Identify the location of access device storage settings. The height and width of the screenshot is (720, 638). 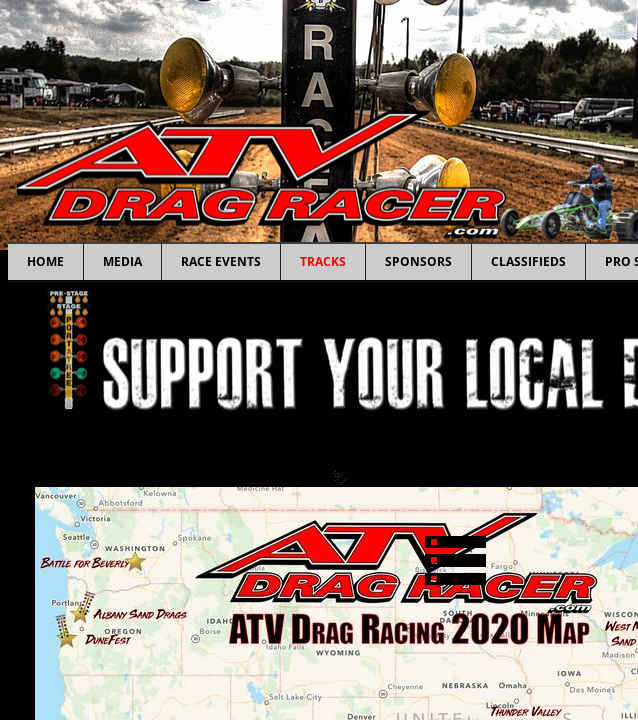
(455, 560).